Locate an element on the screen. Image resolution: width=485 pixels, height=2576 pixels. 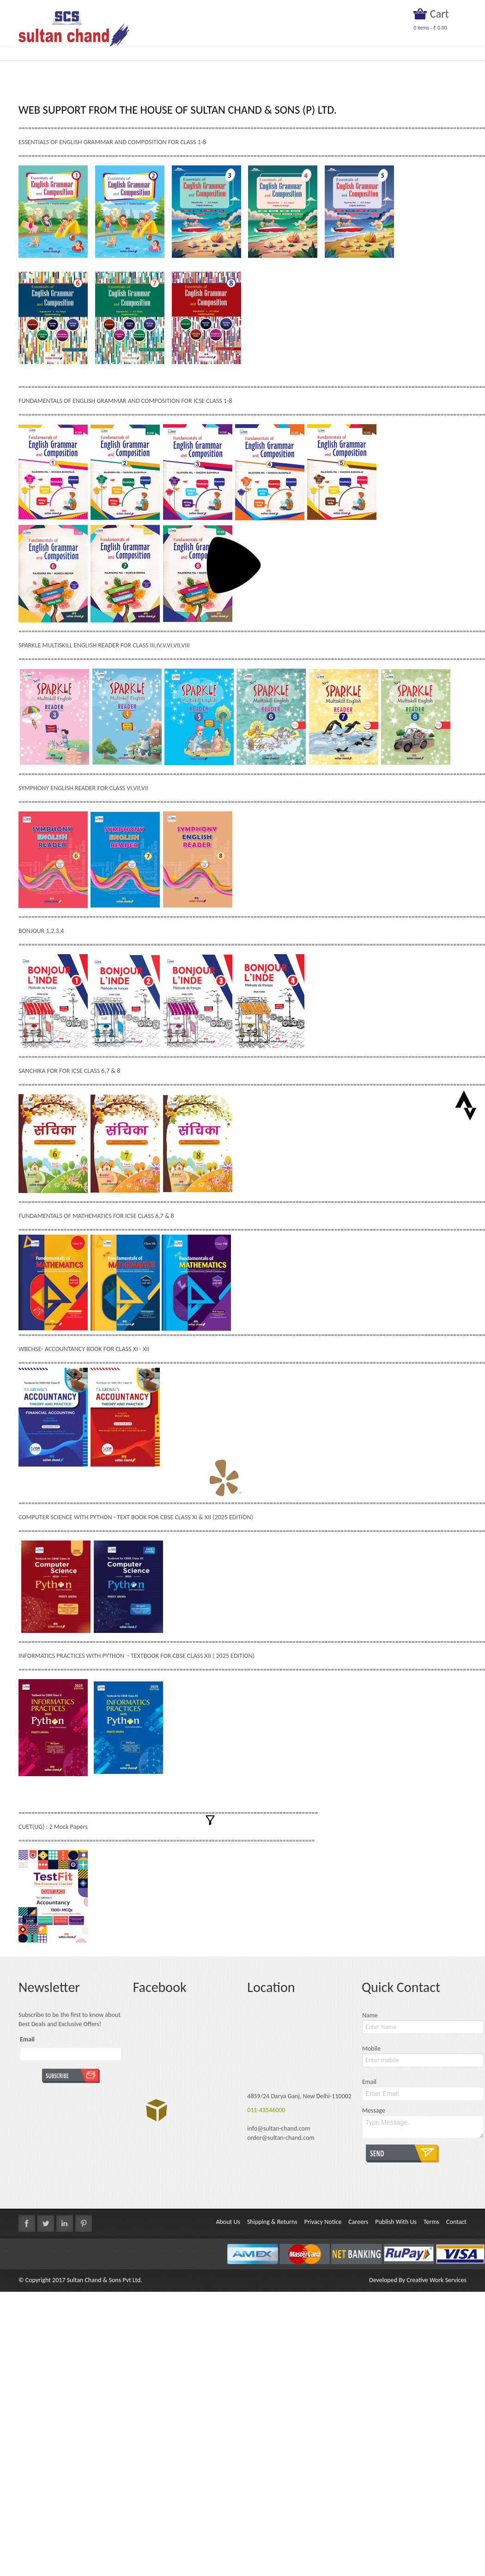
open the Strava app is located at coordinates (466, 1105).